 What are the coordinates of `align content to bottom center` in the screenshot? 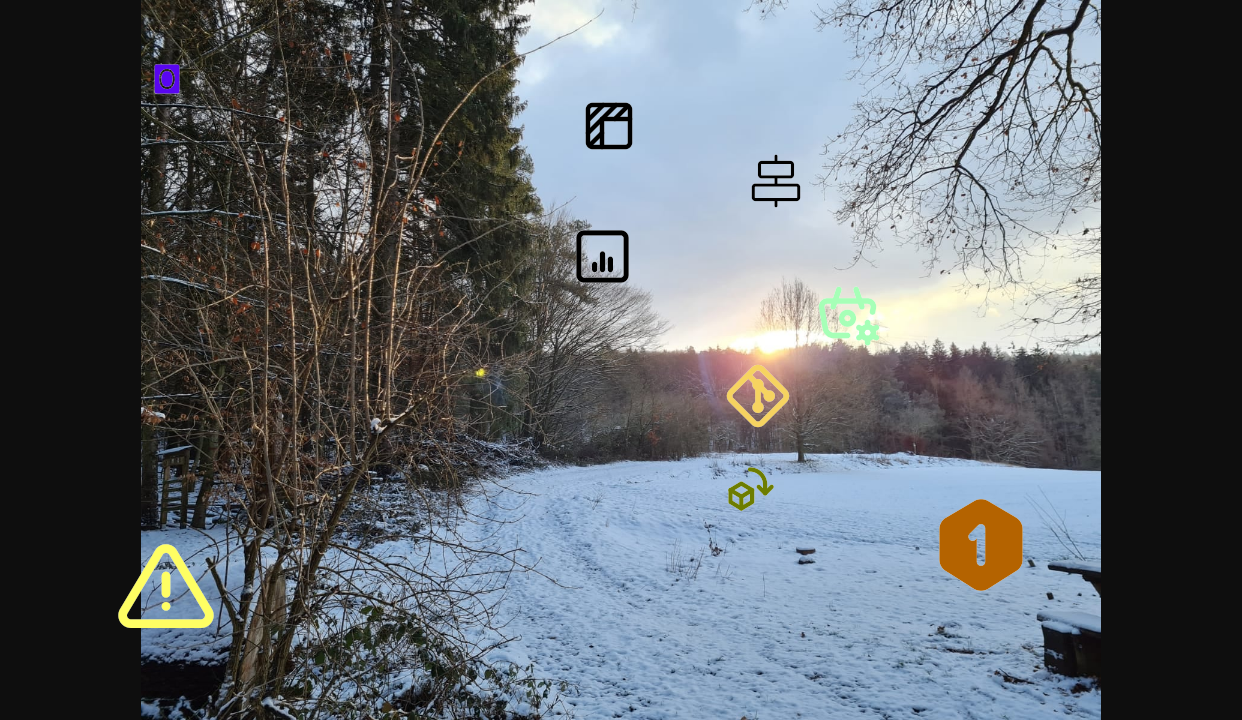 It's located at (602, 256).